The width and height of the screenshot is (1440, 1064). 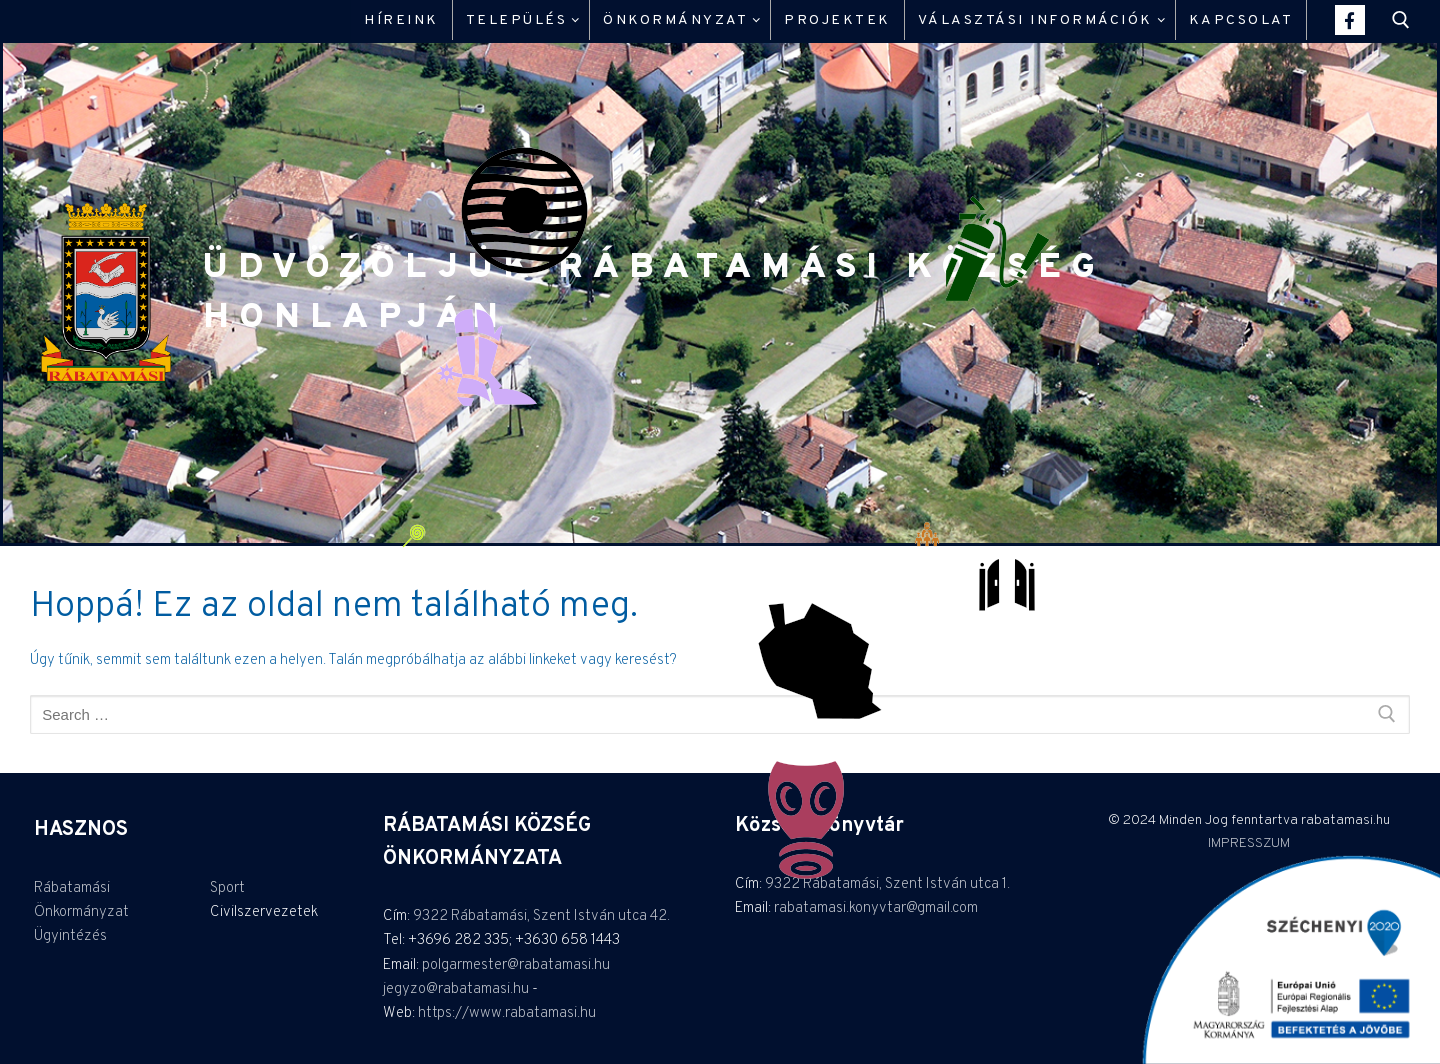 I want to click on sweet treat or candy shop category, so click(x=414, y=536).